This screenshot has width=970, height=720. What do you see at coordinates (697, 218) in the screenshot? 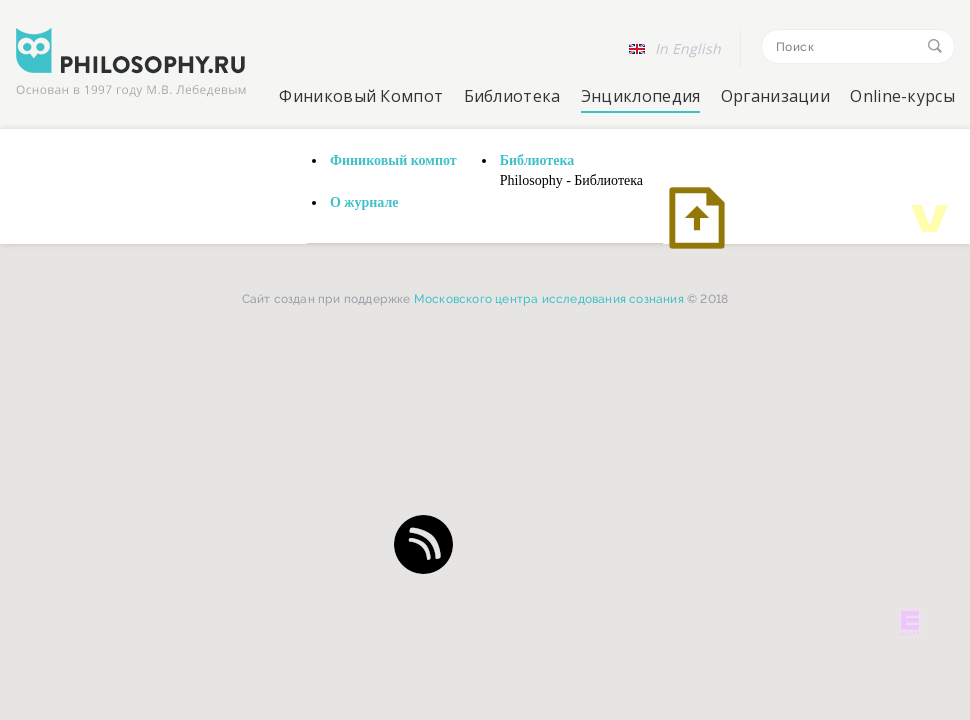
I see `upload a file or document` at bounding box center [697, 218].